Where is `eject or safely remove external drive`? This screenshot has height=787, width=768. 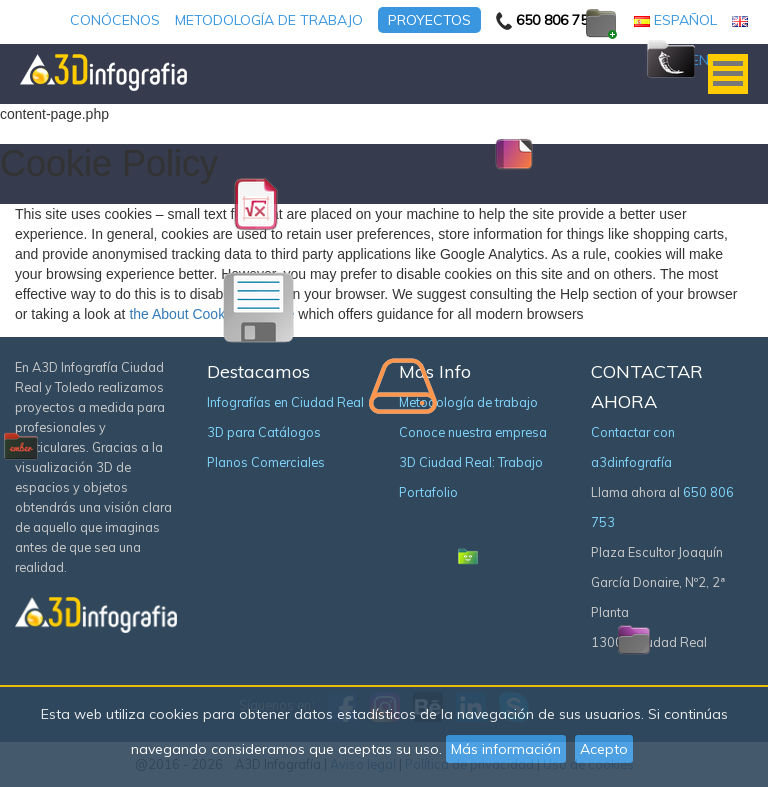
eject or safely remove external drive is located at coordinates (403, 384).